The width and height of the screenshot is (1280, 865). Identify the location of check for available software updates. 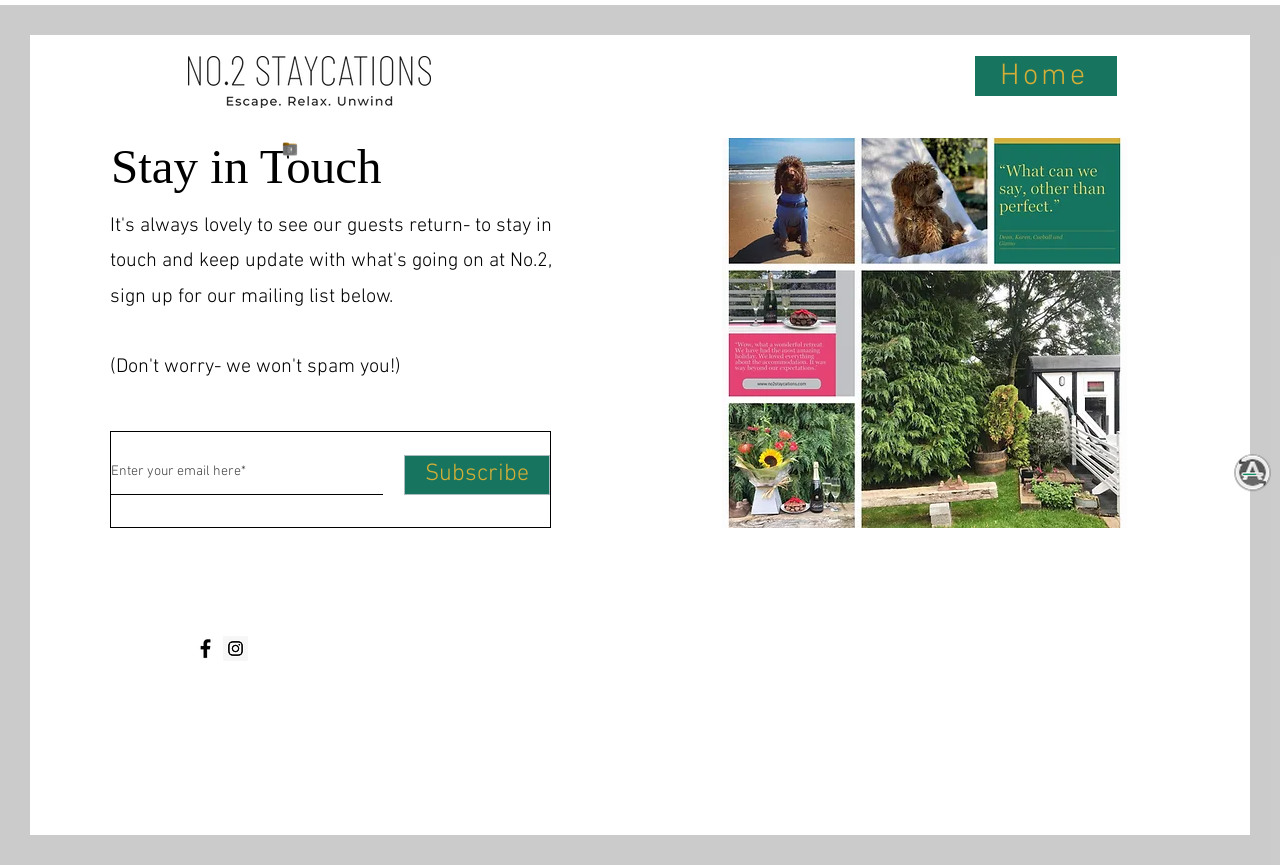
(1252, 472).